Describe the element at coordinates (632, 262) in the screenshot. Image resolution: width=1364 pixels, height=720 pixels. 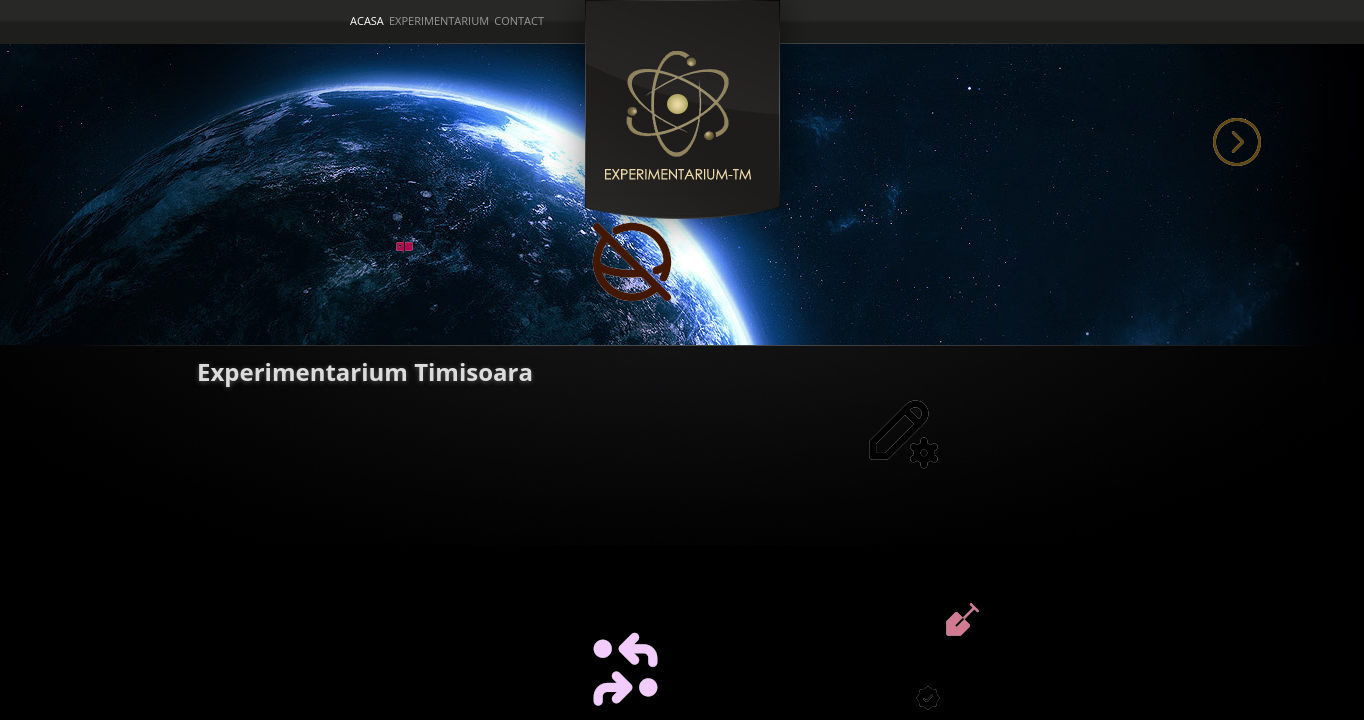
I see `disable 3D or spherical view mode` at that location.